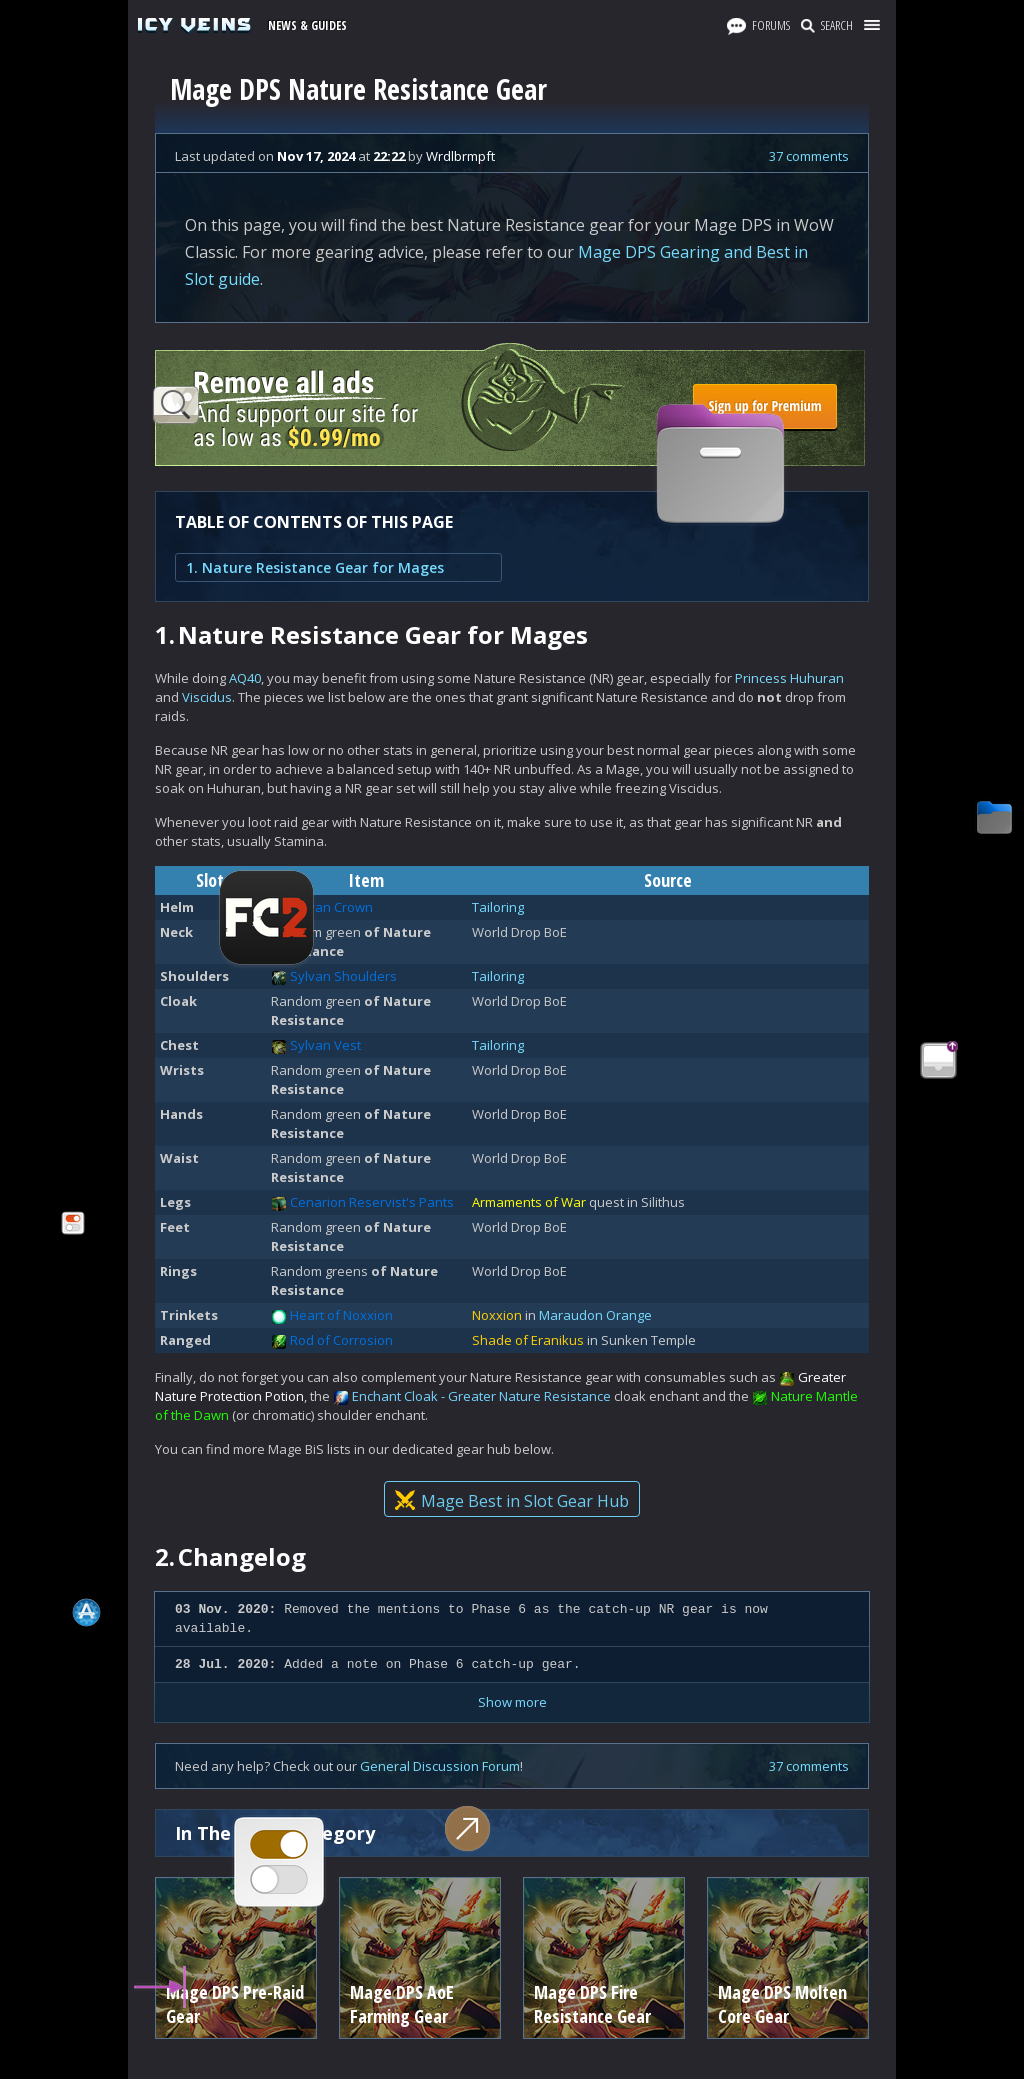  What do you see at coordinates (86, 1612) in the screenshot?
I see `open software properties or driver settings` at bounding box center [86, 1612].